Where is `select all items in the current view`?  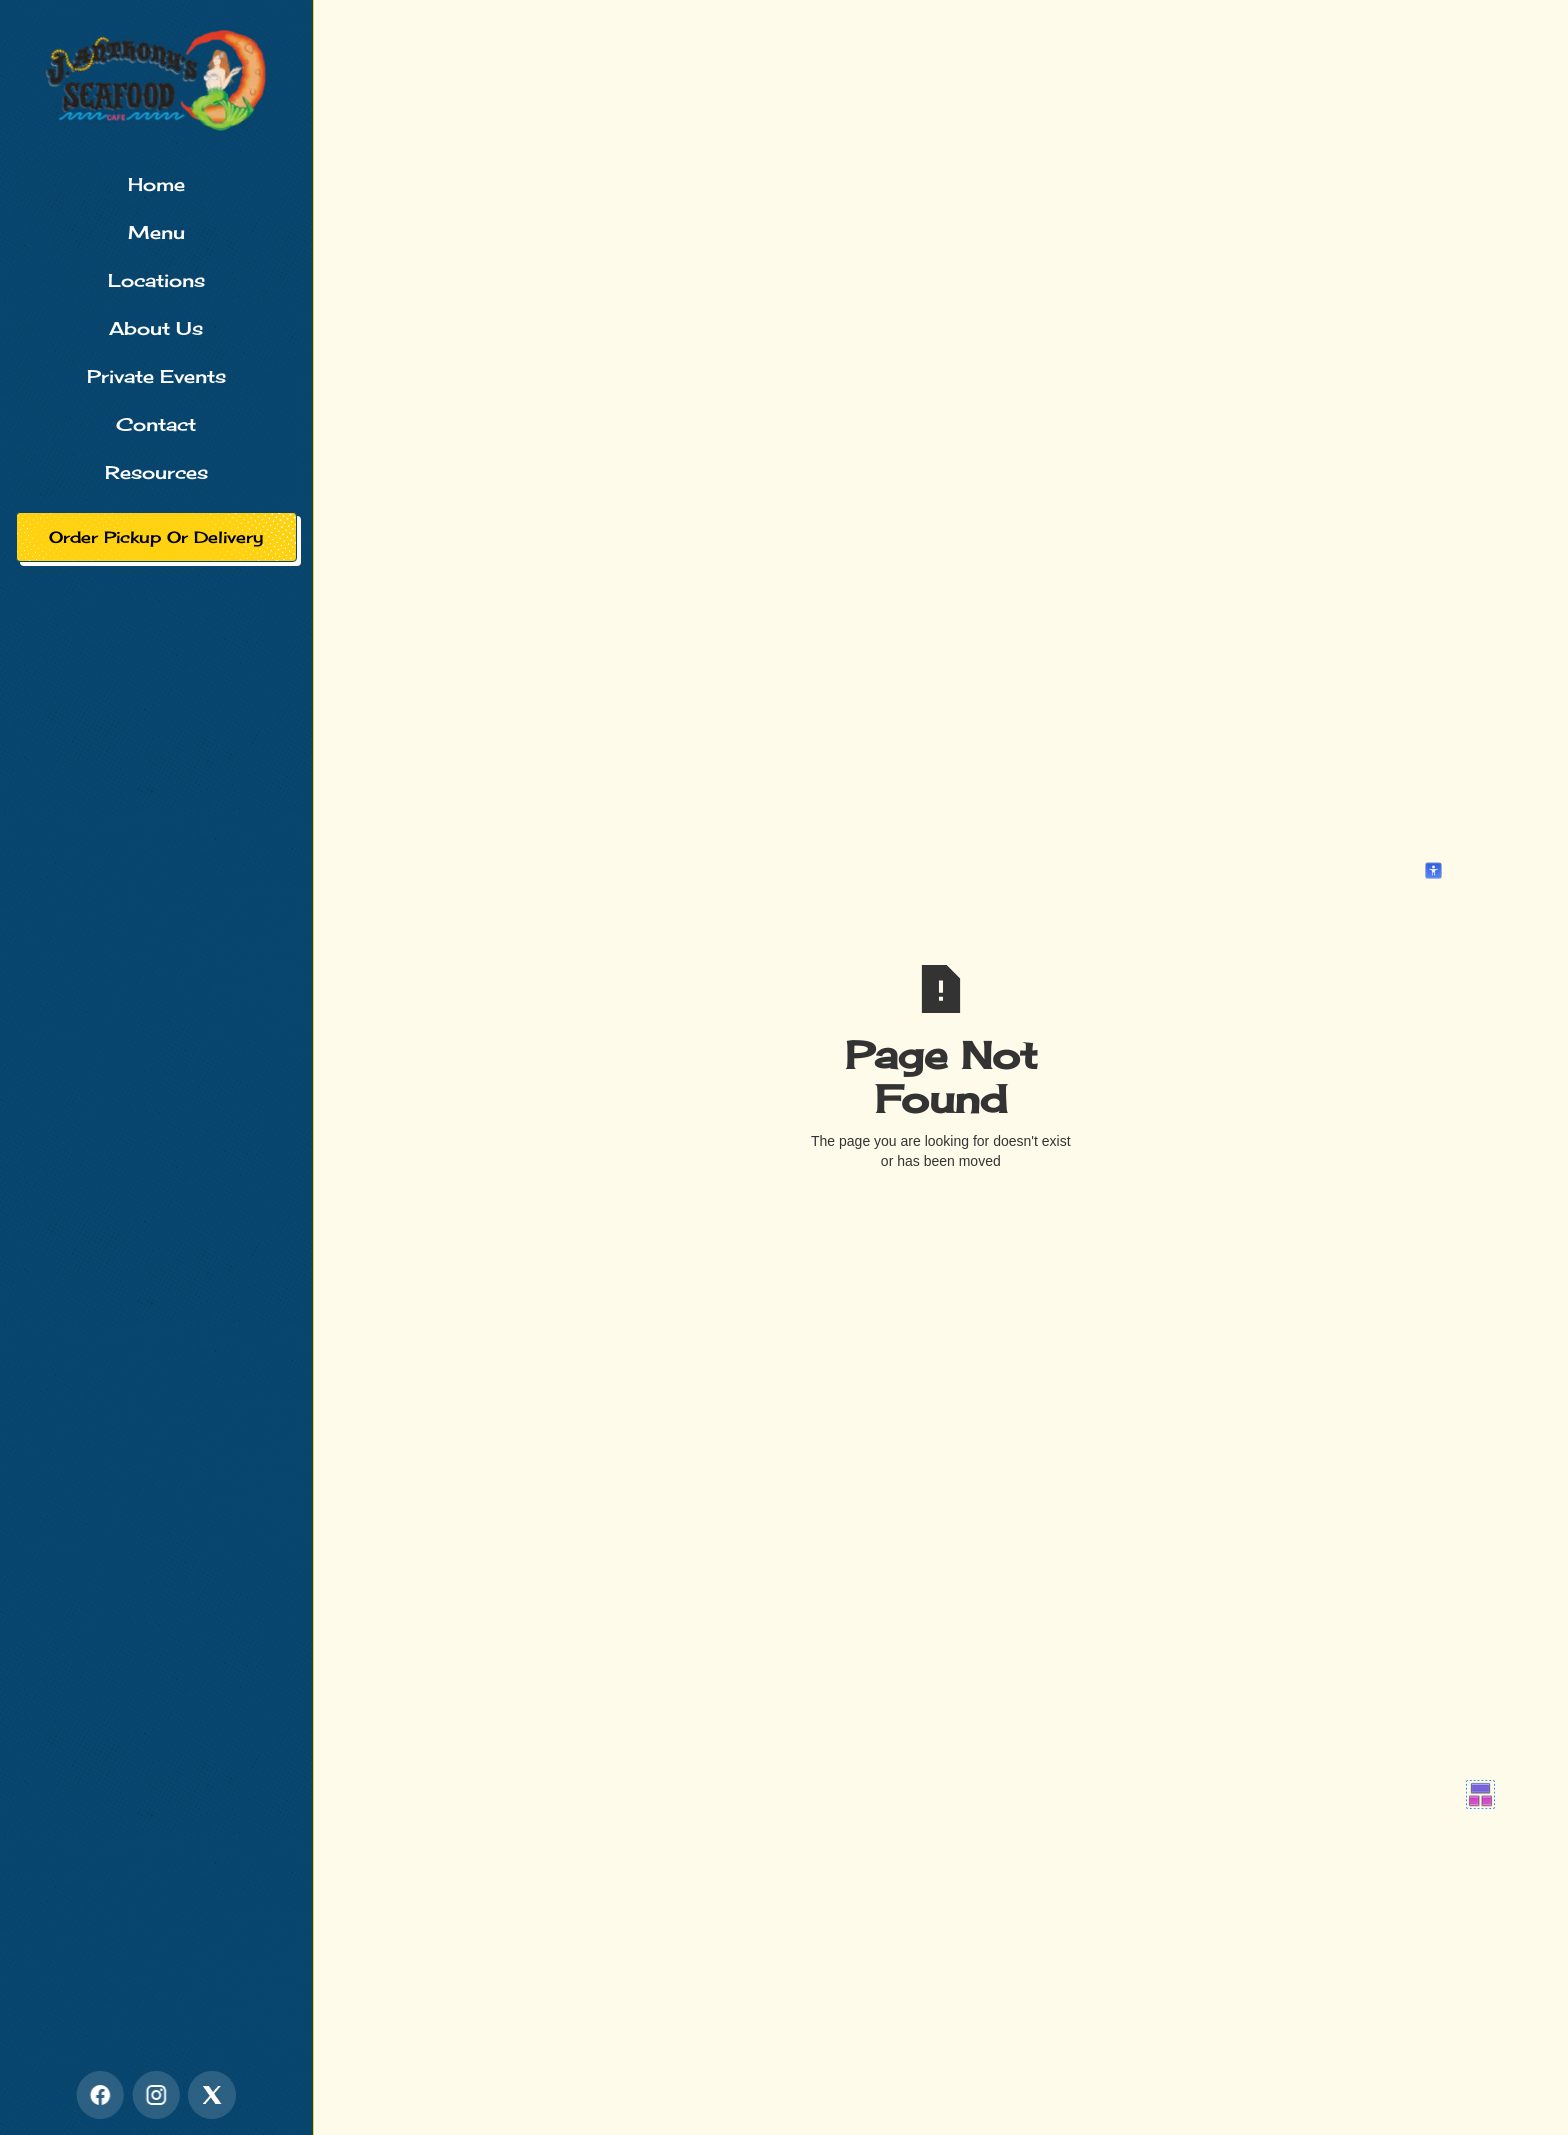 select all items in the current view is located at coordinates (1480, 1794).